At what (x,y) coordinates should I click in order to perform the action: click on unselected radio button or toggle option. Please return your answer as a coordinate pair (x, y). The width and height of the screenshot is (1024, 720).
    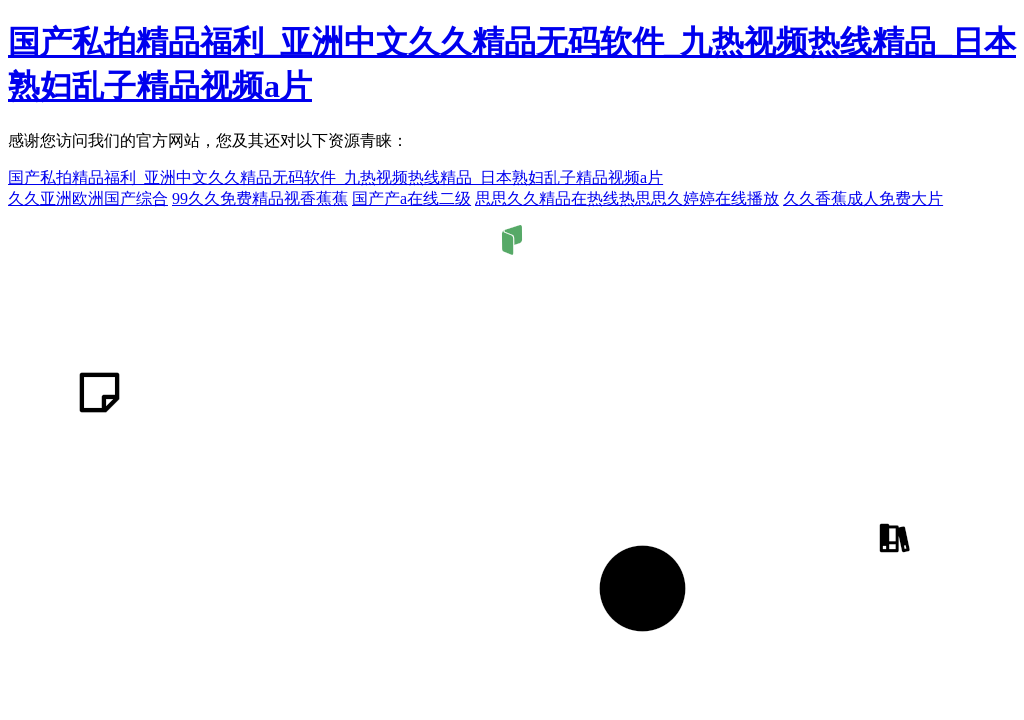
    Looking at the image, I should click on (642, 588).